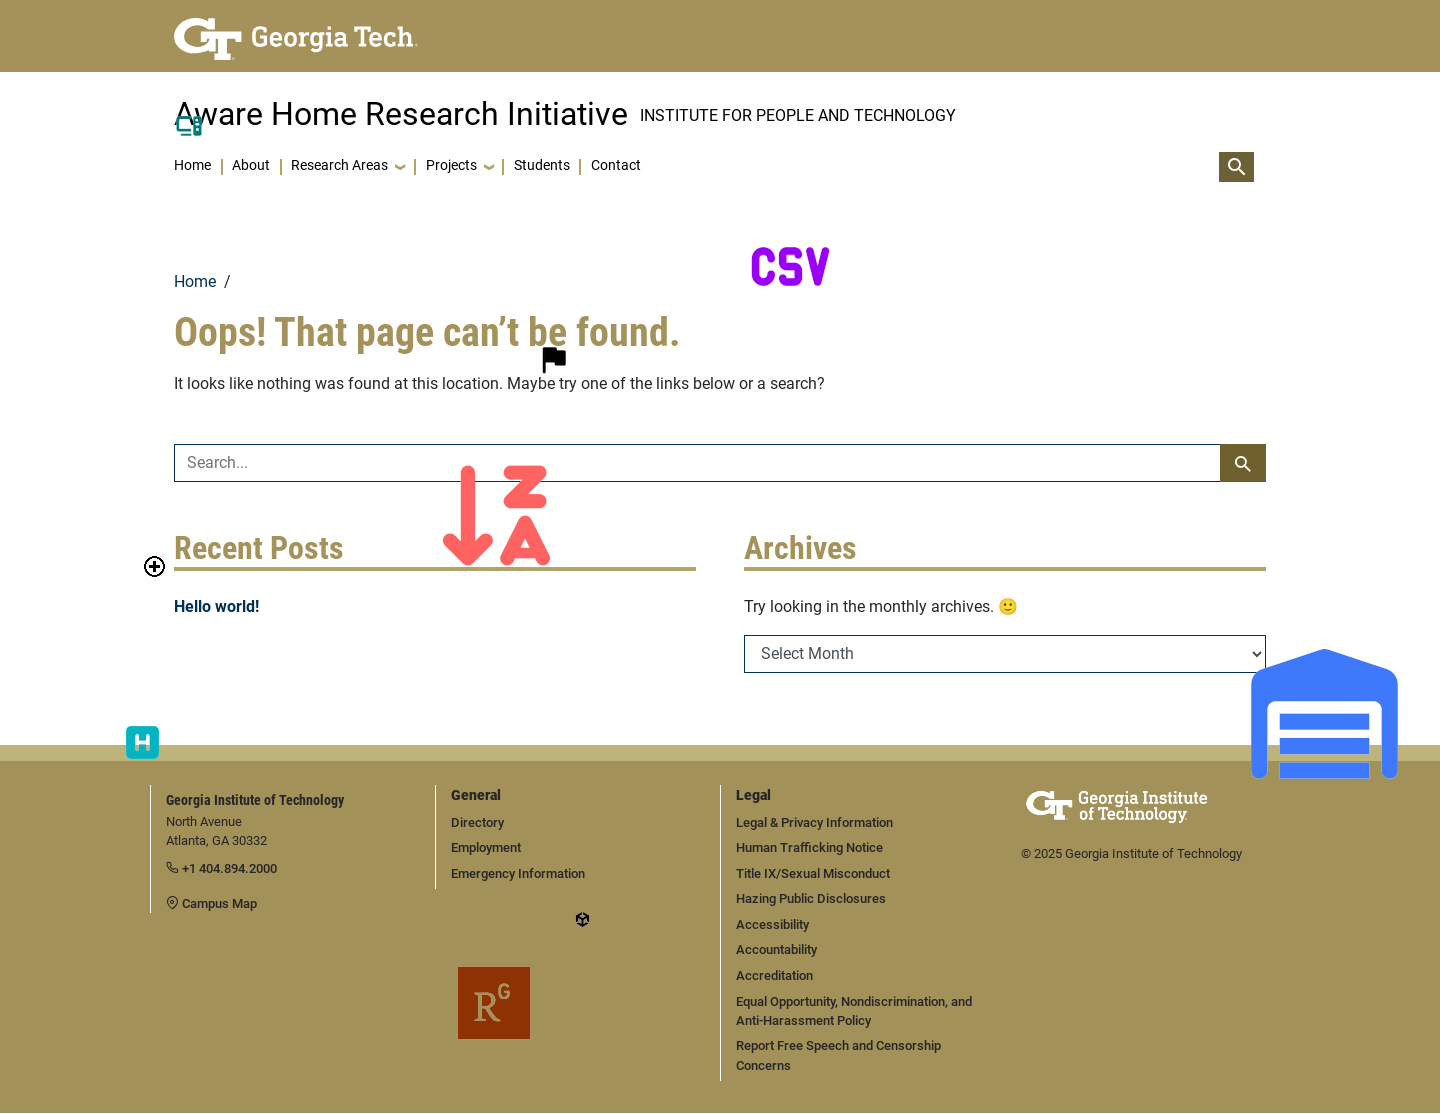 This screenshot has height=1114, width=1440. What do you see at coordinates (553, 359) in the screenshot?
I see `flag or bookmark this item` at bounding box center [553, 359].